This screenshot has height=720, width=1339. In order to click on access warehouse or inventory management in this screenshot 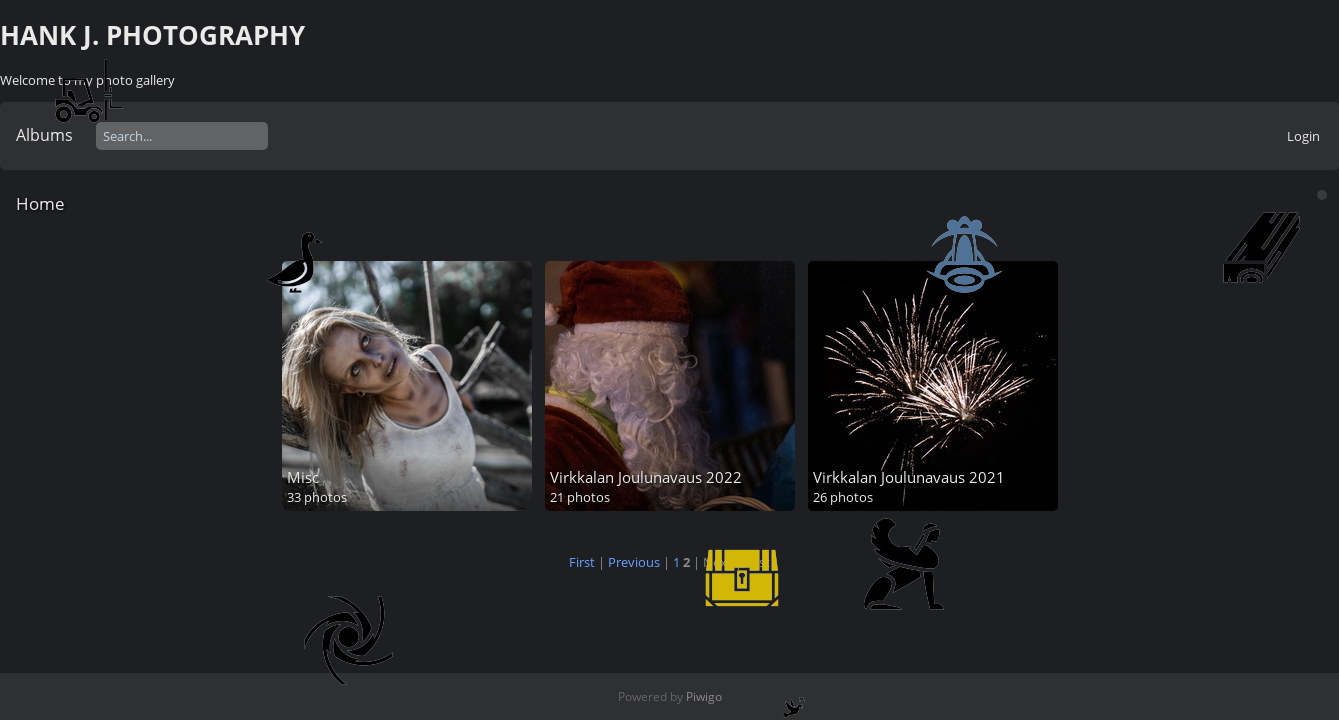, I will do `click(89, 88)`.